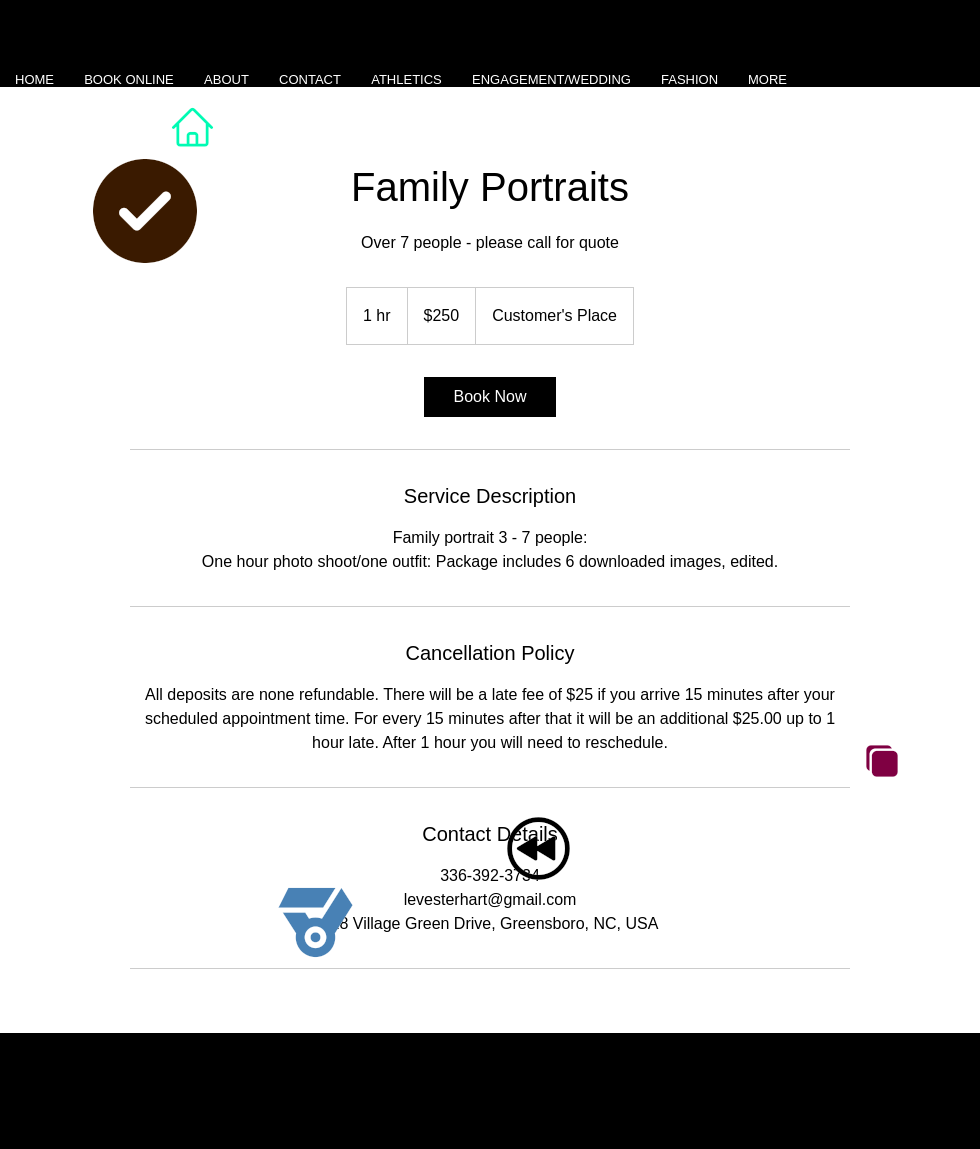 This screenshot has height=1149, width=980. Describe the element at coordinates (192, 127) in the screenshot. I see `navigate to home screen` at that location.